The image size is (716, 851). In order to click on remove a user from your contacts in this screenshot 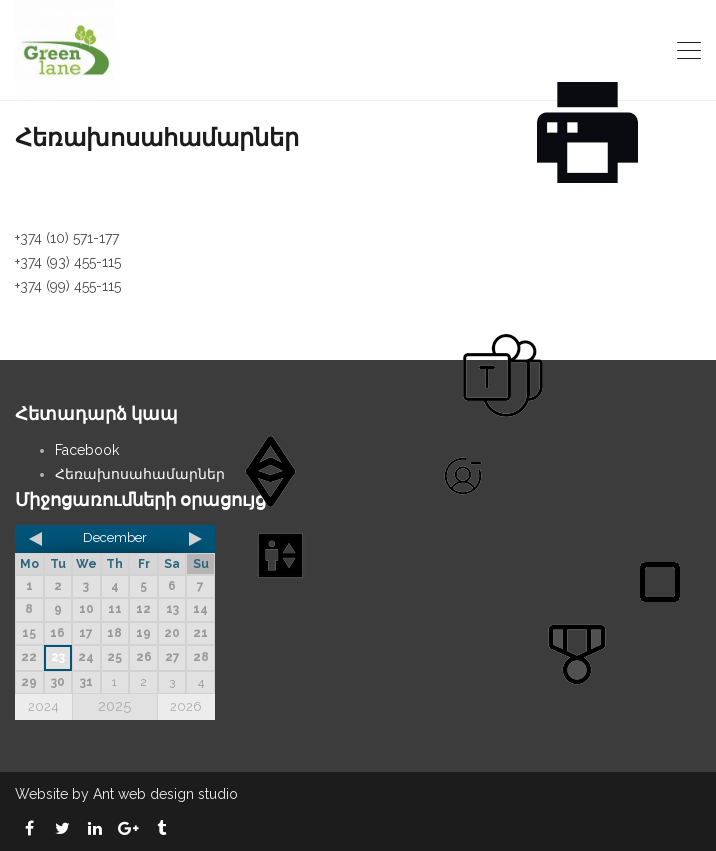, I will do `click(463, 476)`.